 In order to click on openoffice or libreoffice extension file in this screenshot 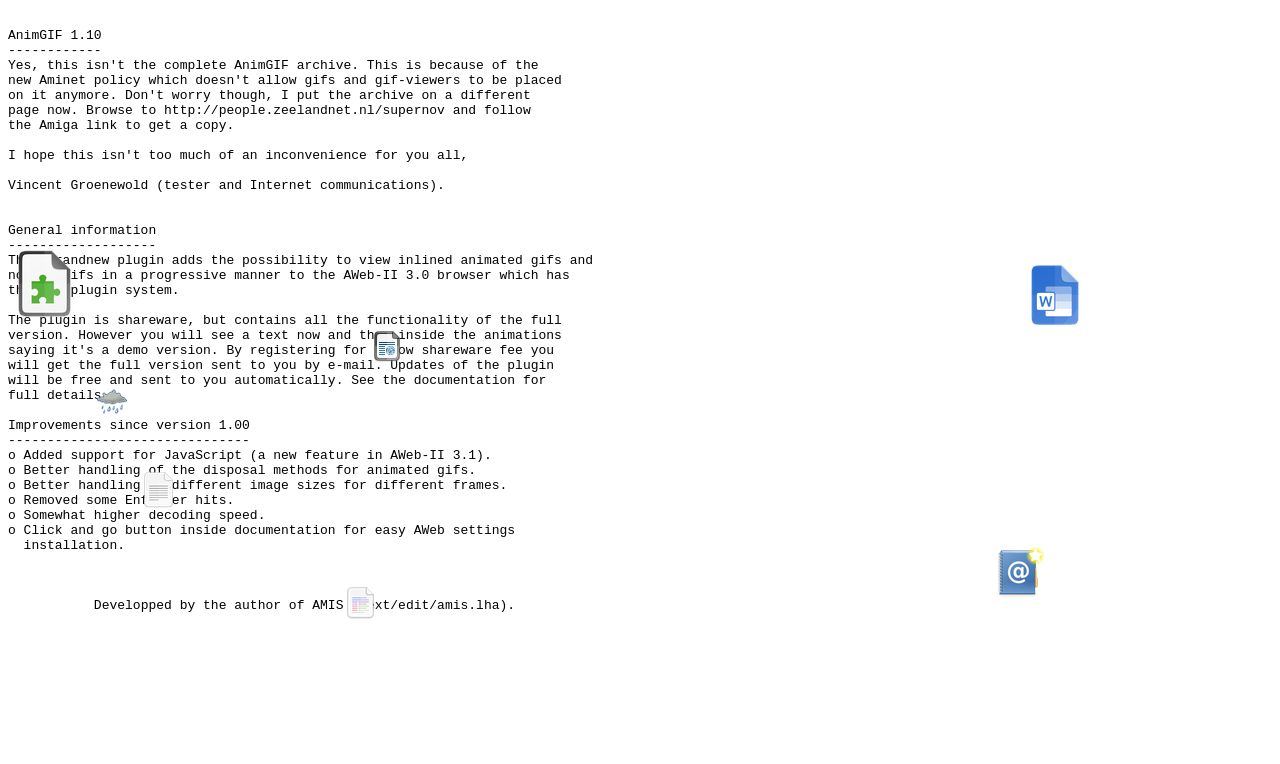, I will do `click(44, 283)`.